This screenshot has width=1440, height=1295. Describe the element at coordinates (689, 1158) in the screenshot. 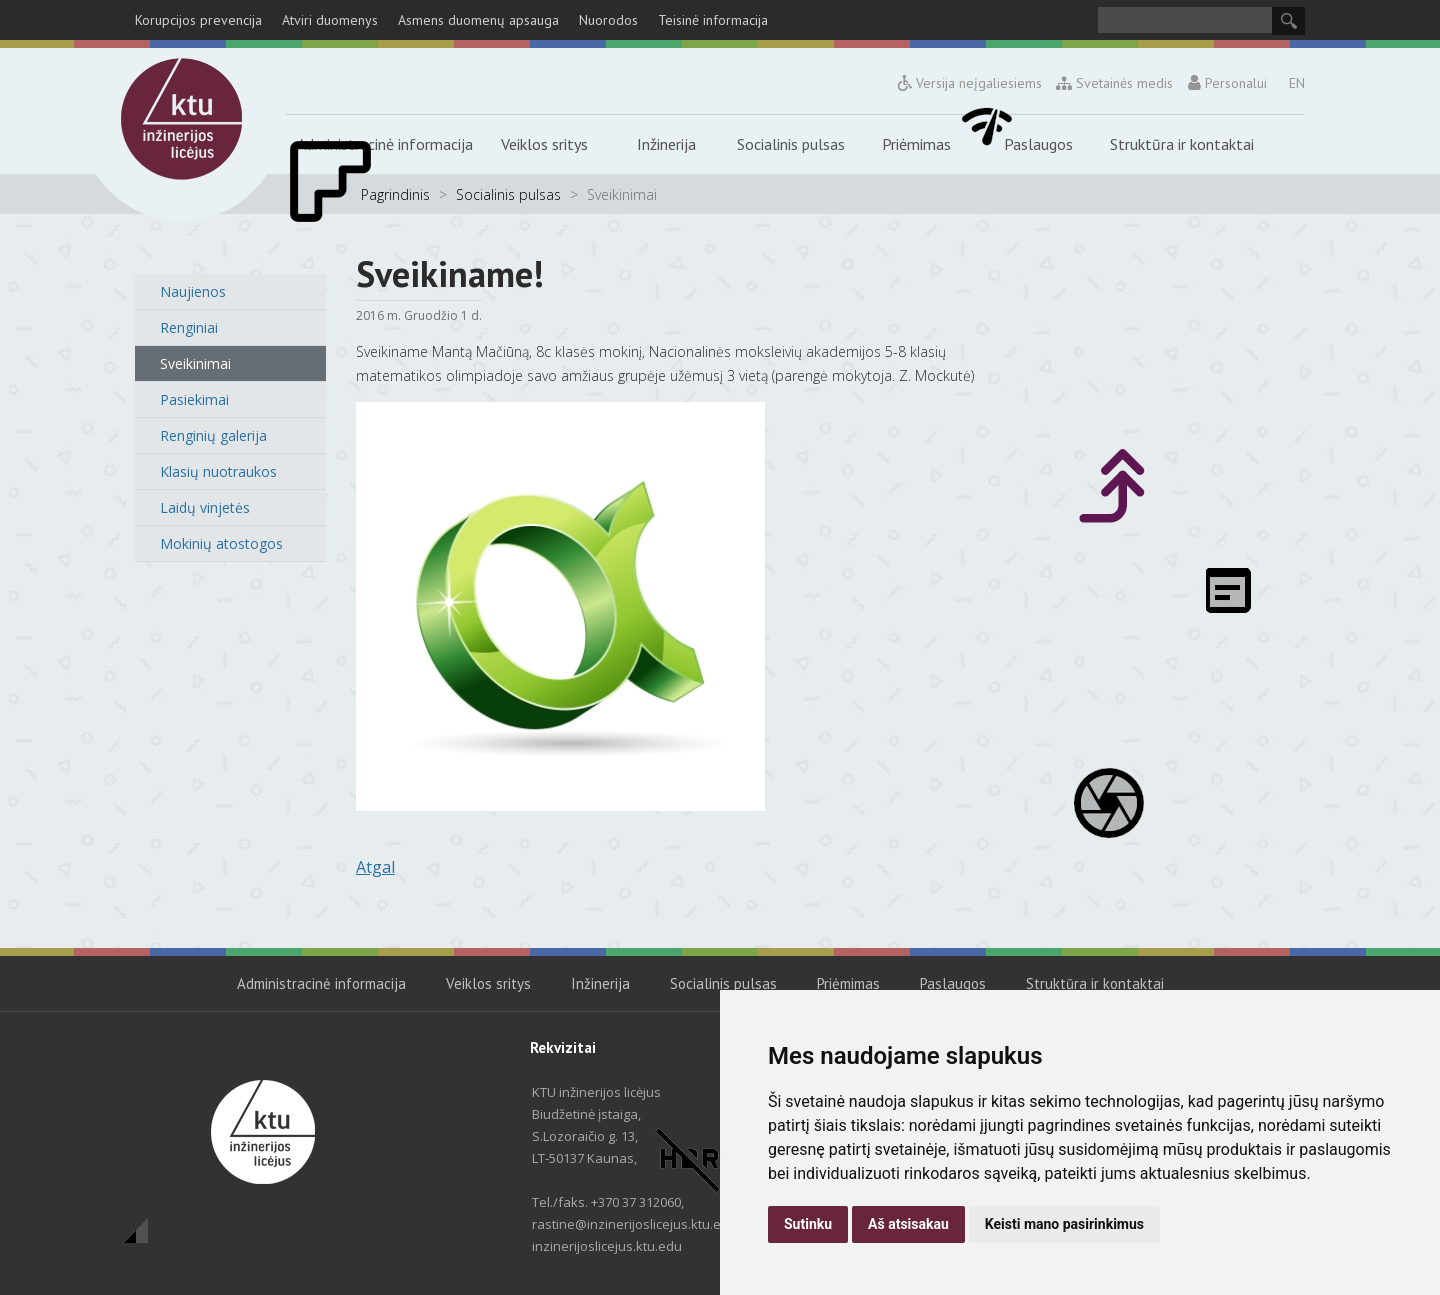

I see `disable HDR mode in camera settings` at that location.